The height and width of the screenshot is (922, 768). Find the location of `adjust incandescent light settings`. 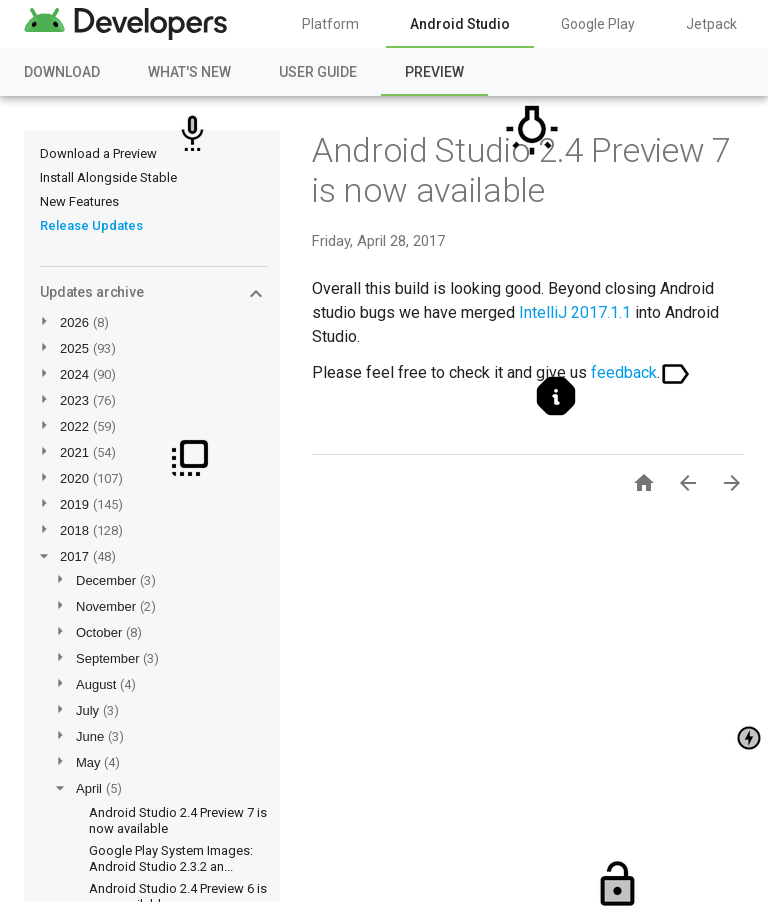

adjust incandescent light settings is located at coordinates (532, 129).